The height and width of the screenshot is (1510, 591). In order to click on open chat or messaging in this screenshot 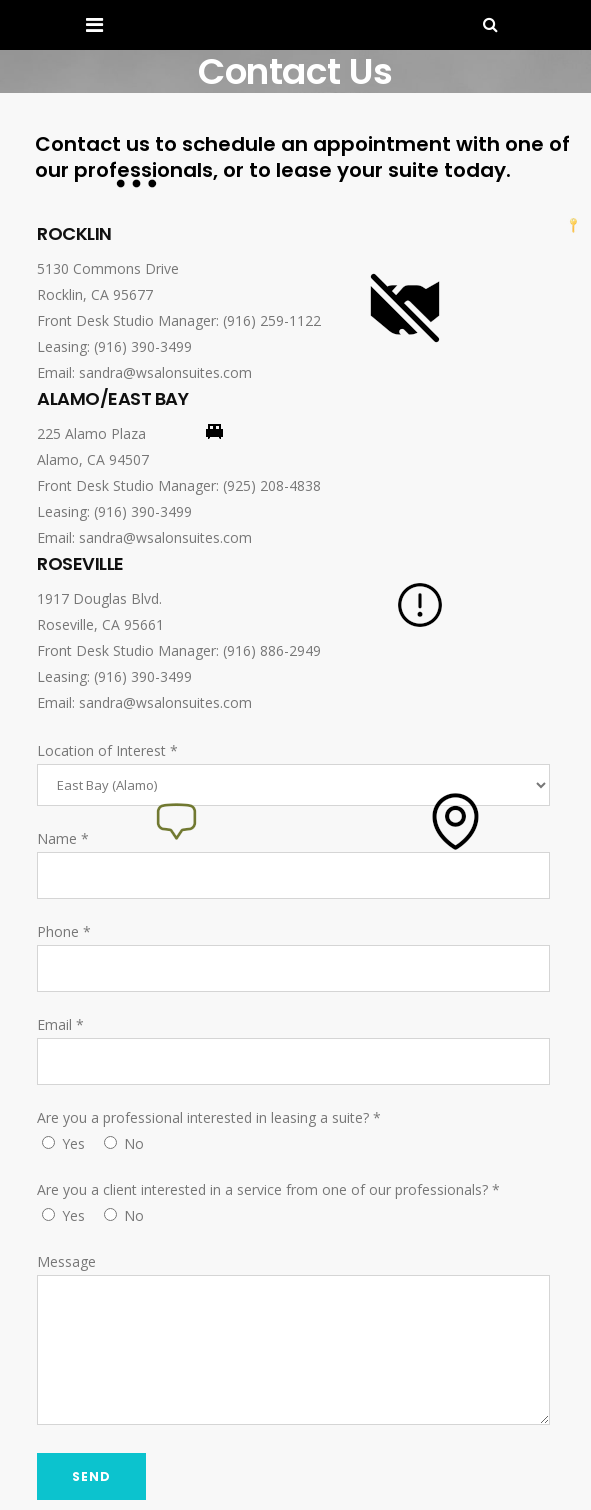, I will do `click(176, 821)`.